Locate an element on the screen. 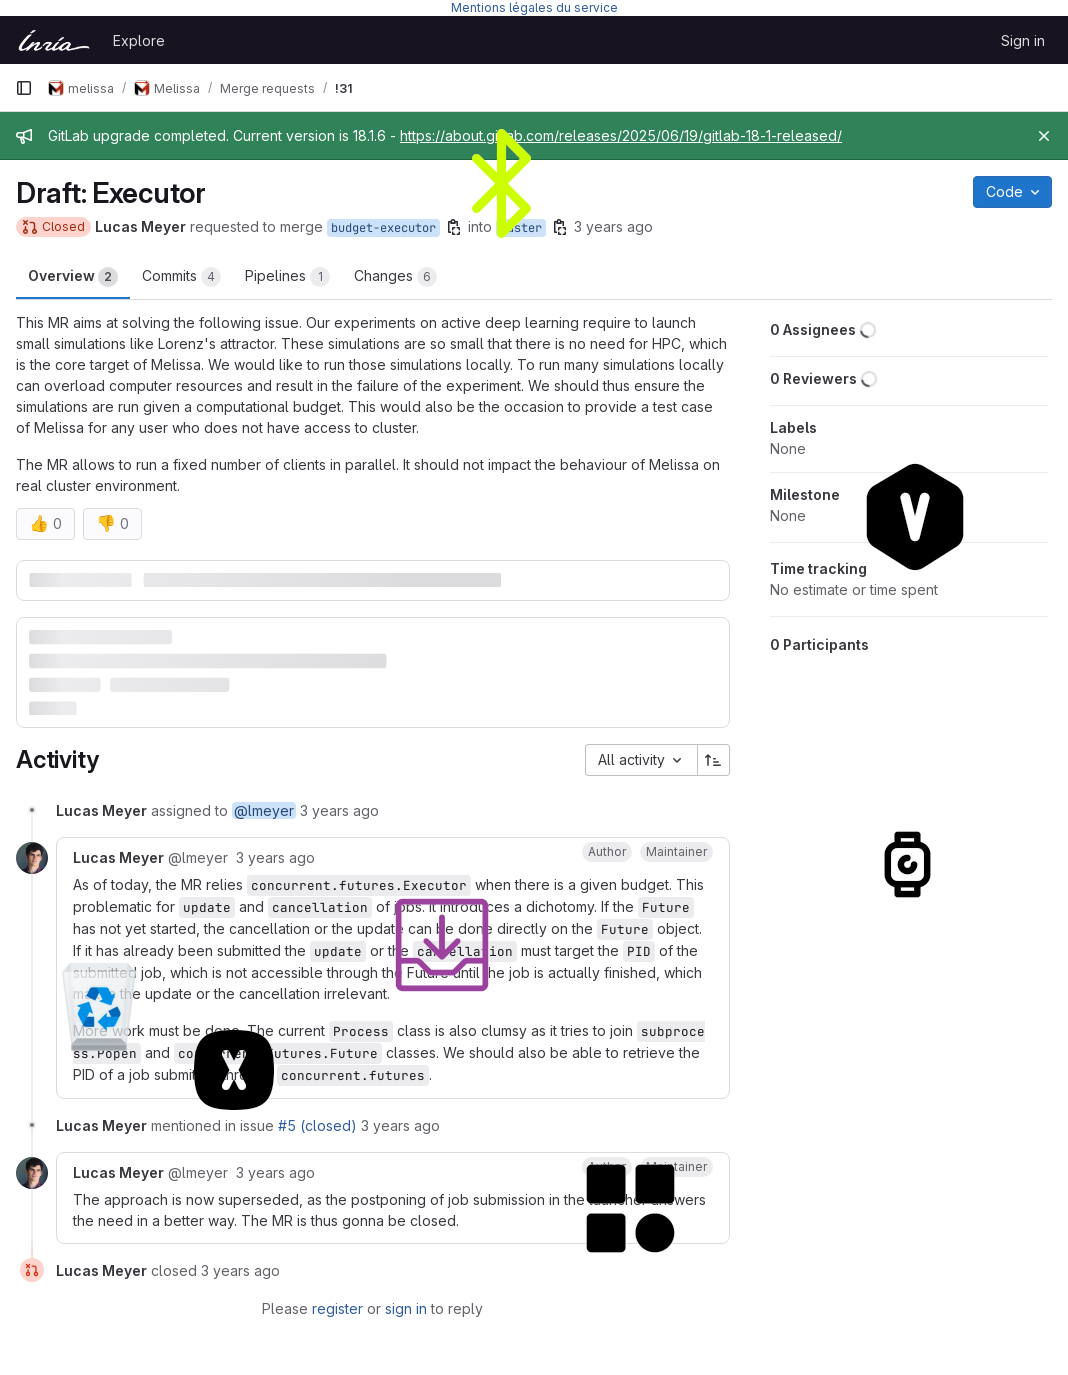 The width and height of the screenshot is (1068, 1375). view smartwatch activity statistics is located at coordinates (907, 864).